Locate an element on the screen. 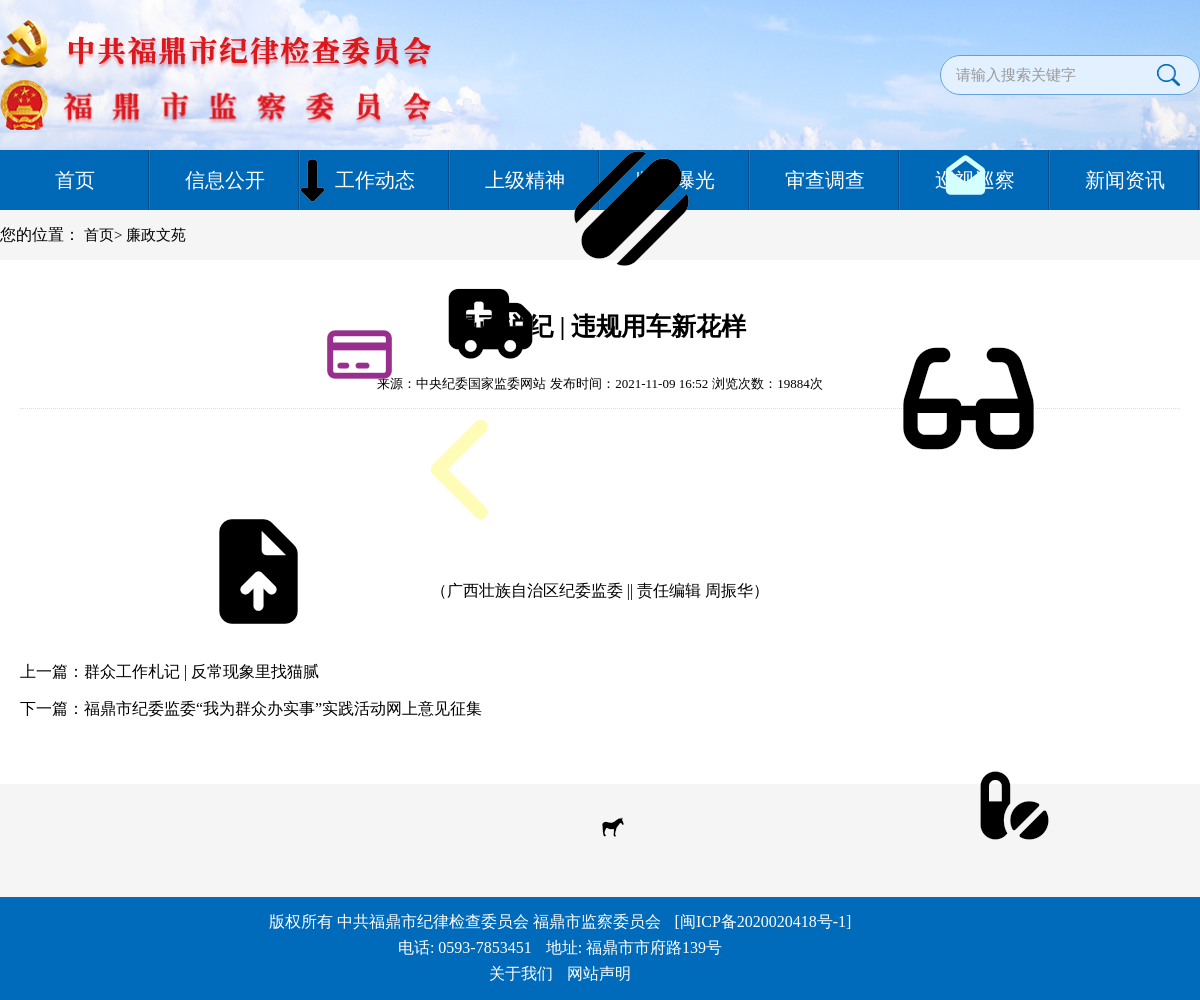 Image resolution: width=1200 pixels, height=1000 pixels. scroll down or view more content is located at coordinates (312, 180).